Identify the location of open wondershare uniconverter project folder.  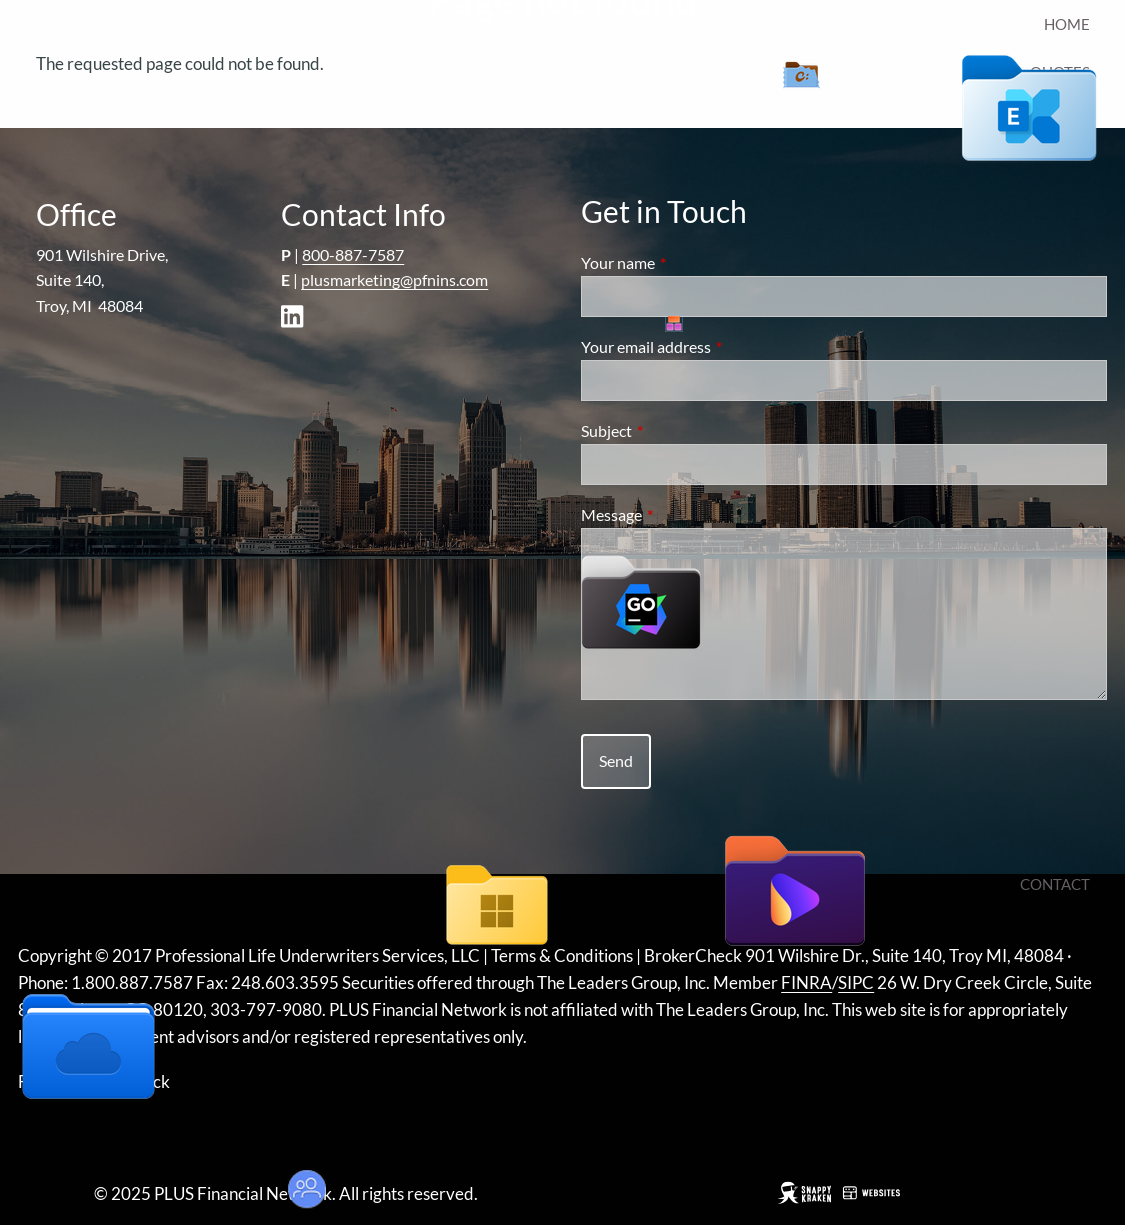
(794, 894).